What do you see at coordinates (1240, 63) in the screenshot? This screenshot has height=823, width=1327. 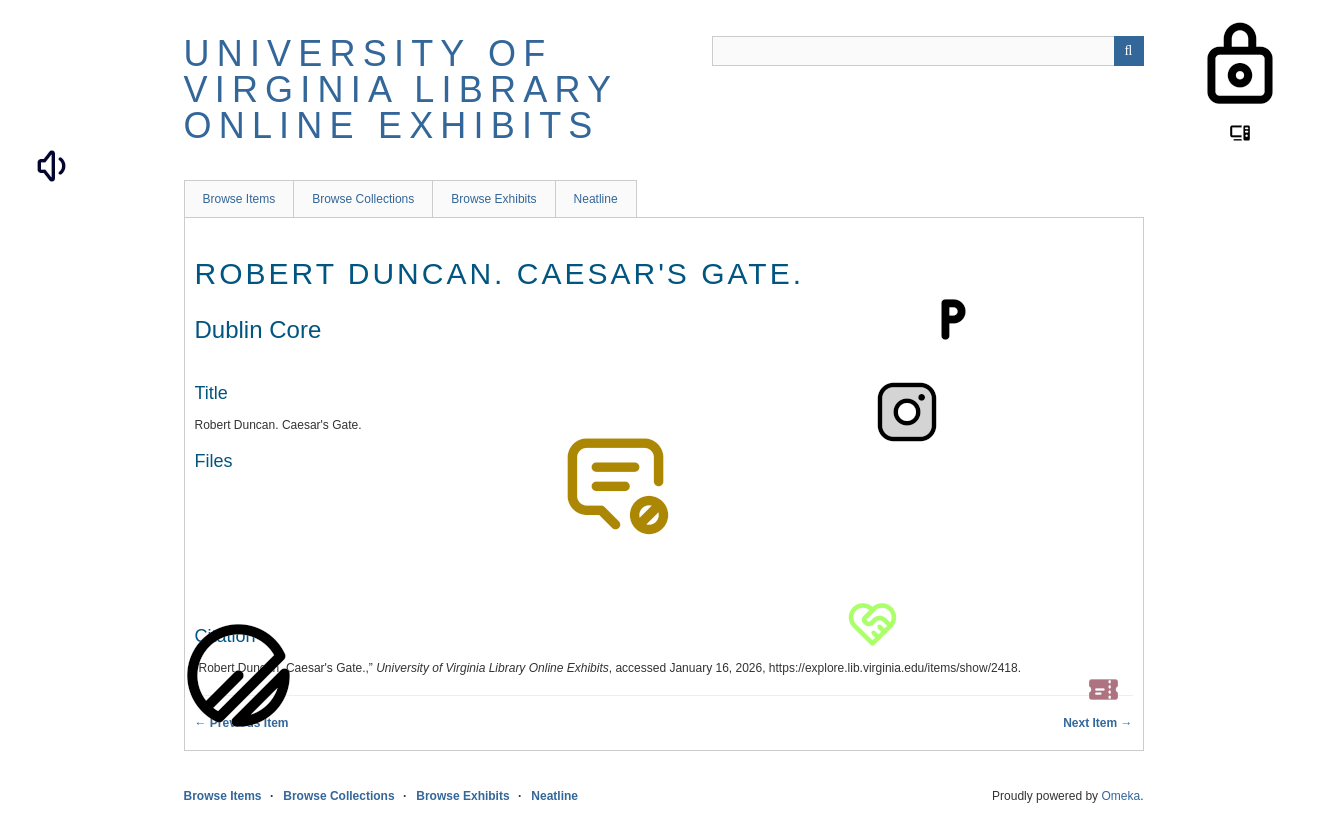 I see `indicates a locked or secure item` at bounding box center [1240, 63].